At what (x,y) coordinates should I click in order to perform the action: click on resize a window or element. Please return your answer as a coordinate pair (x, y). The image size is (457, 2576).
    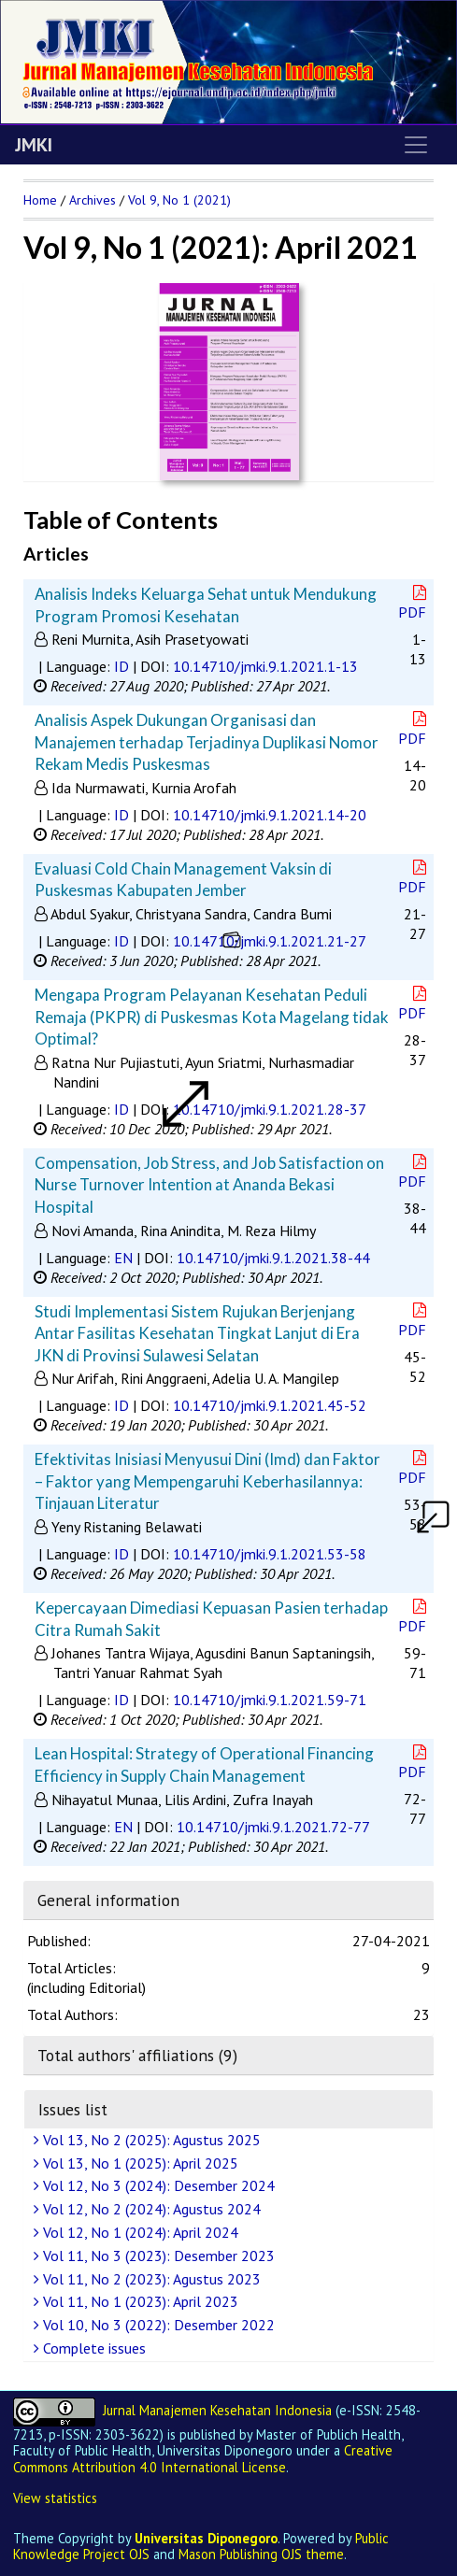
    Looking at the image, I should click on (185, 1103).